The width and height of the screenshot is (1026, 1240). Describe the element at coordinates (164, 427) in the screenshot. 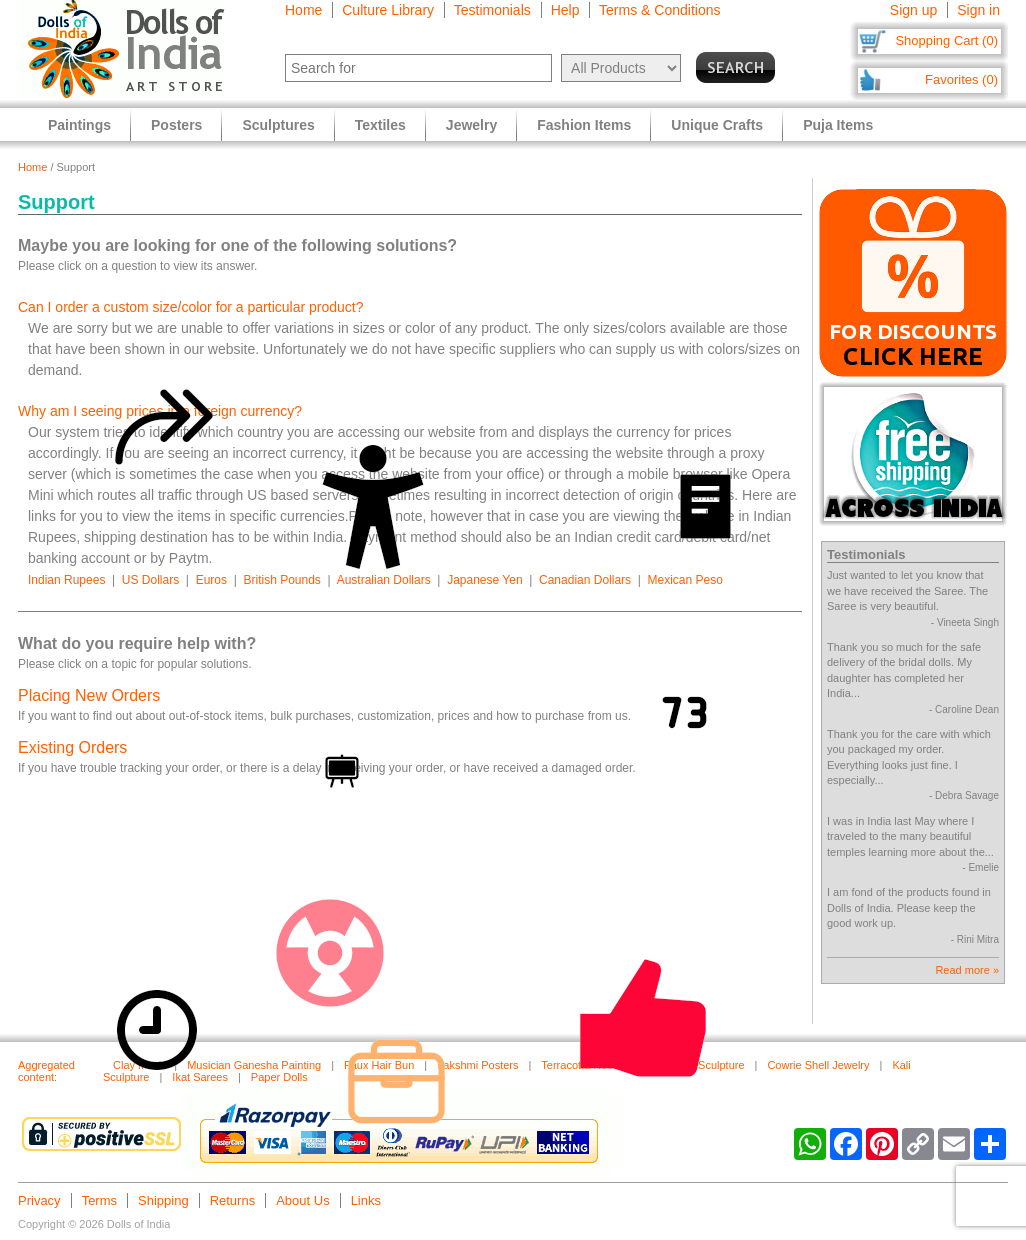

I see `forward message or content to multiple recipients` at that location.